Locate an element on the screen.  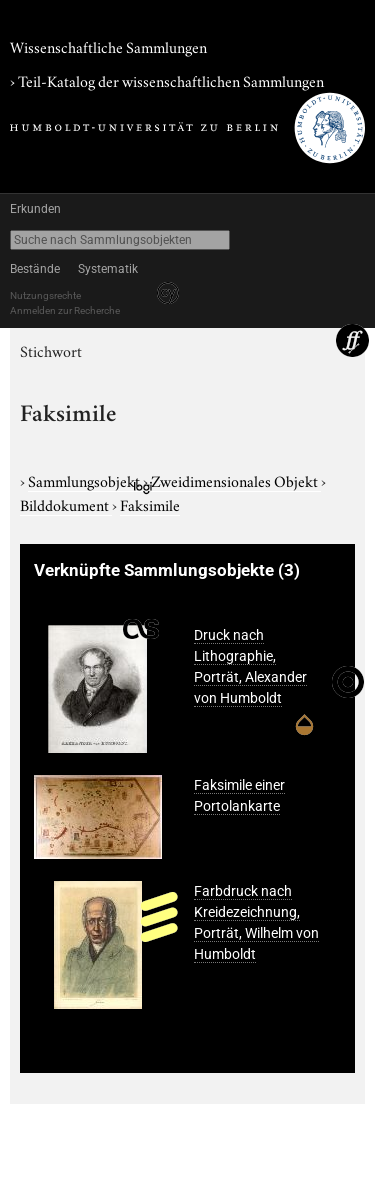
open FontForge font editor application is located at coordinates (352, 340).